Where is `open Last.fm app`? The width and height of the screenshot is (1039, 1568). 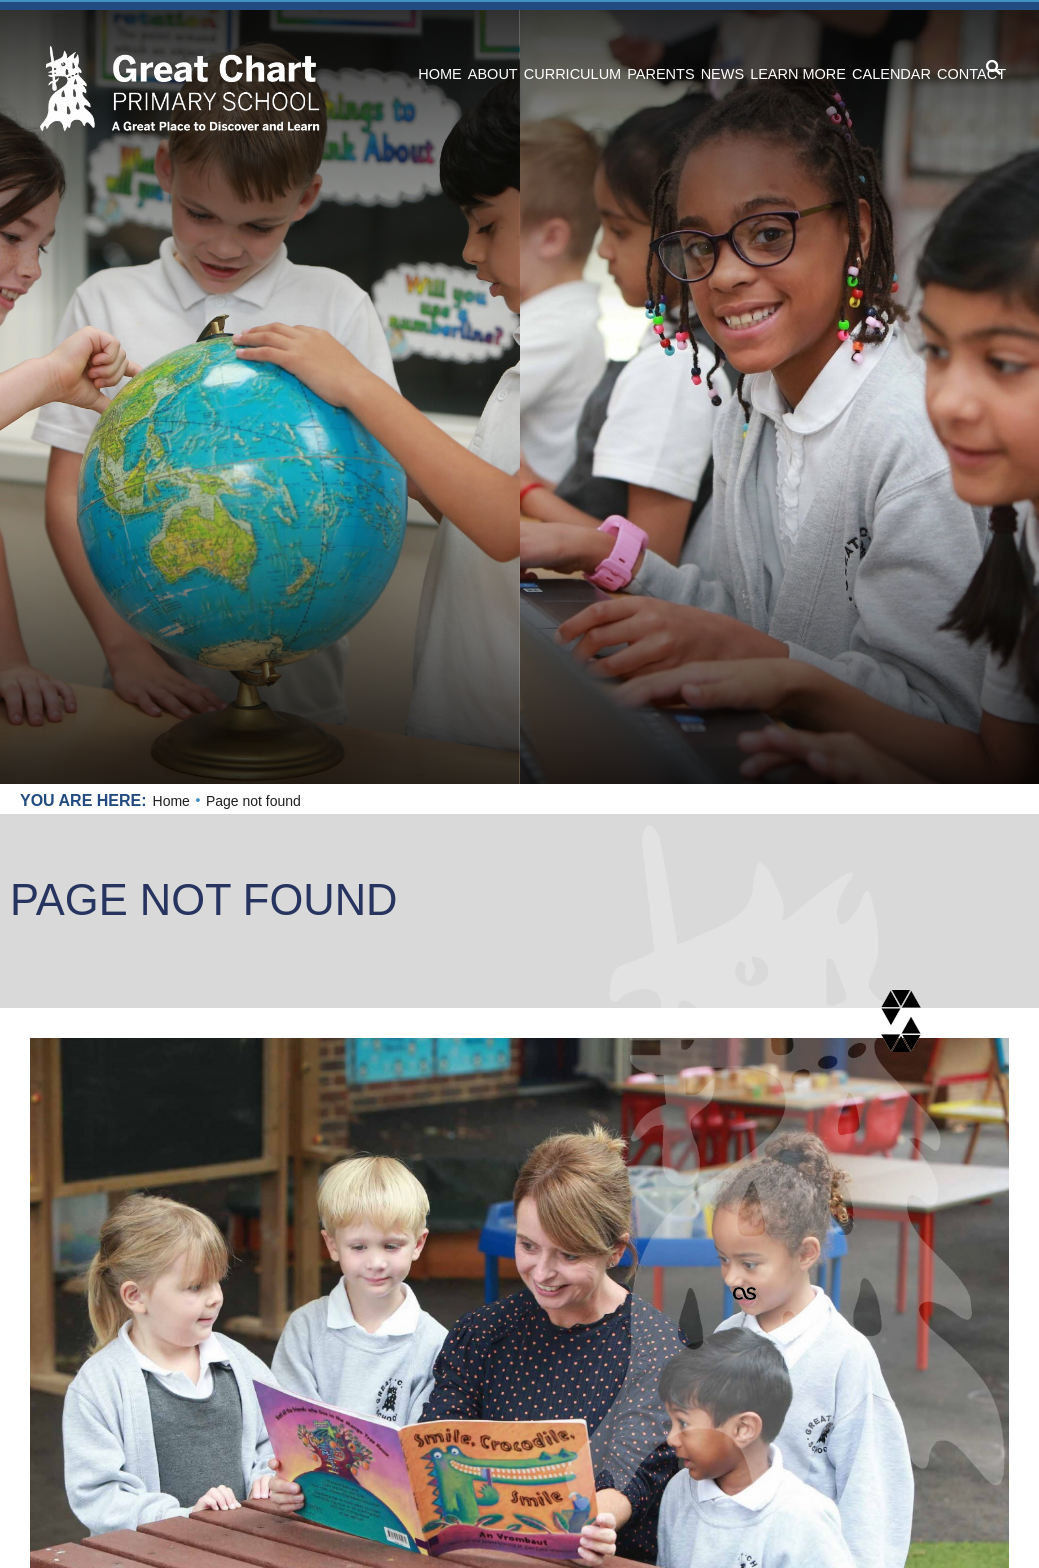 open Last.fm app is located at coordinates (744, 1293).